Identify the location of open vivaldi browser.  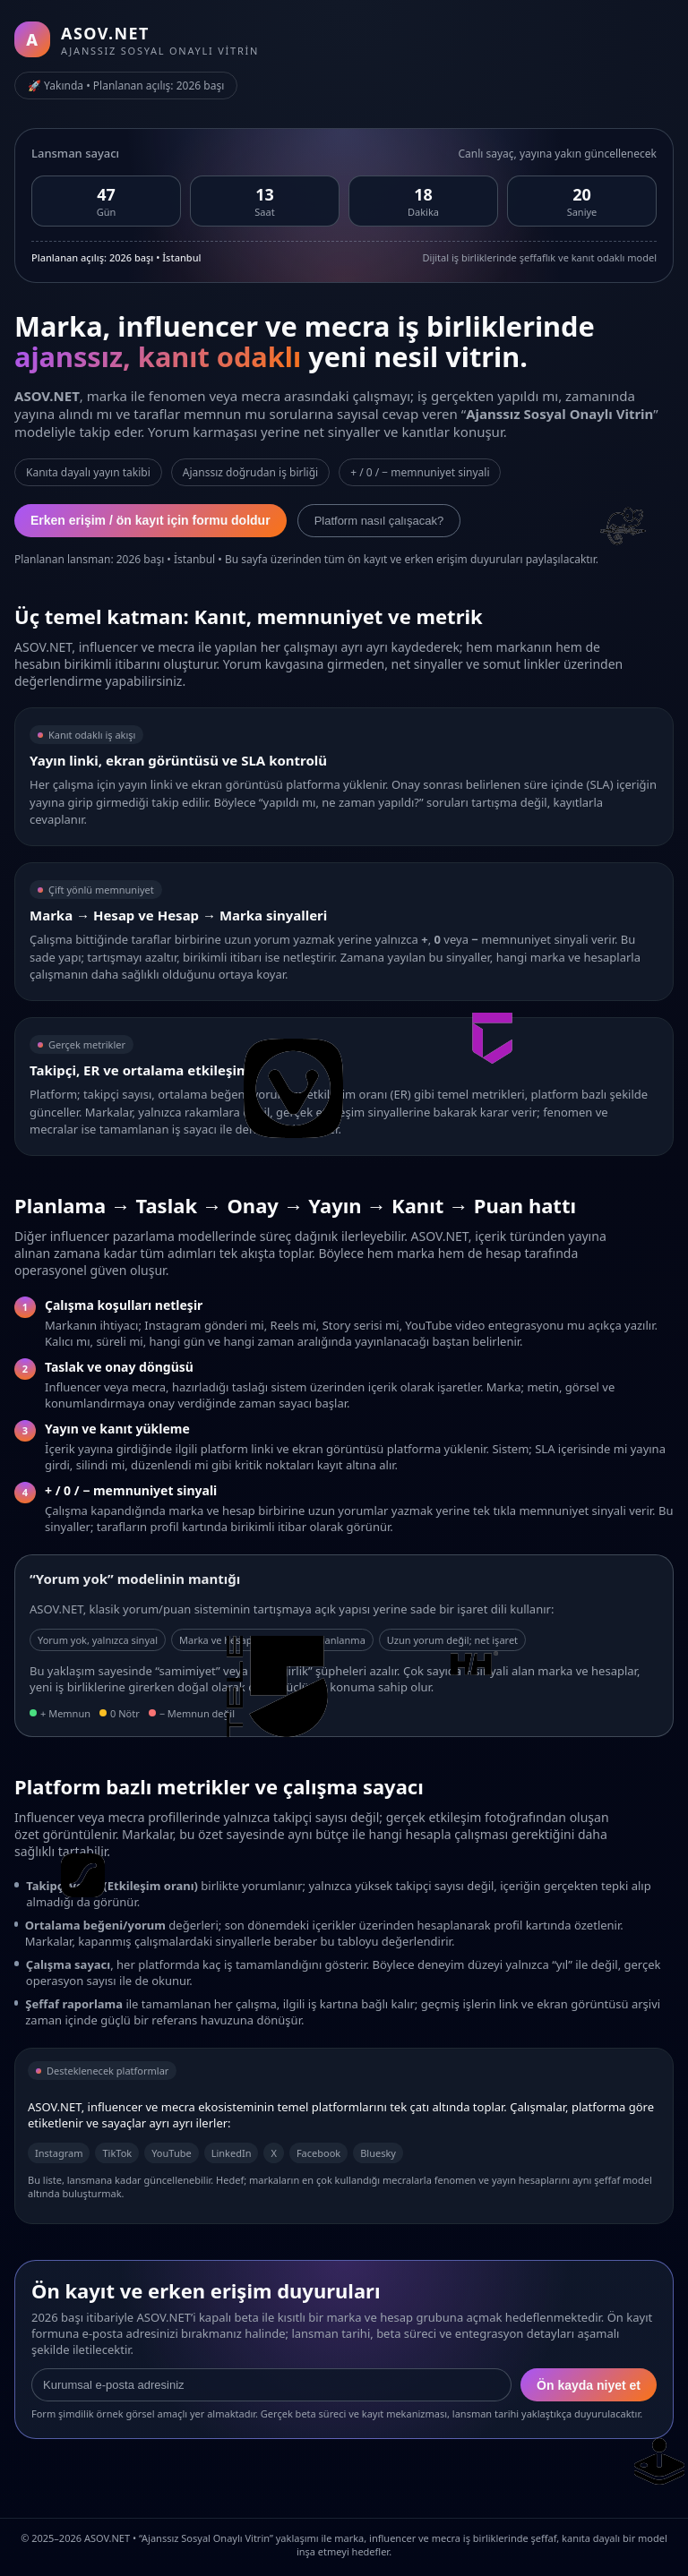
(293, 1088).